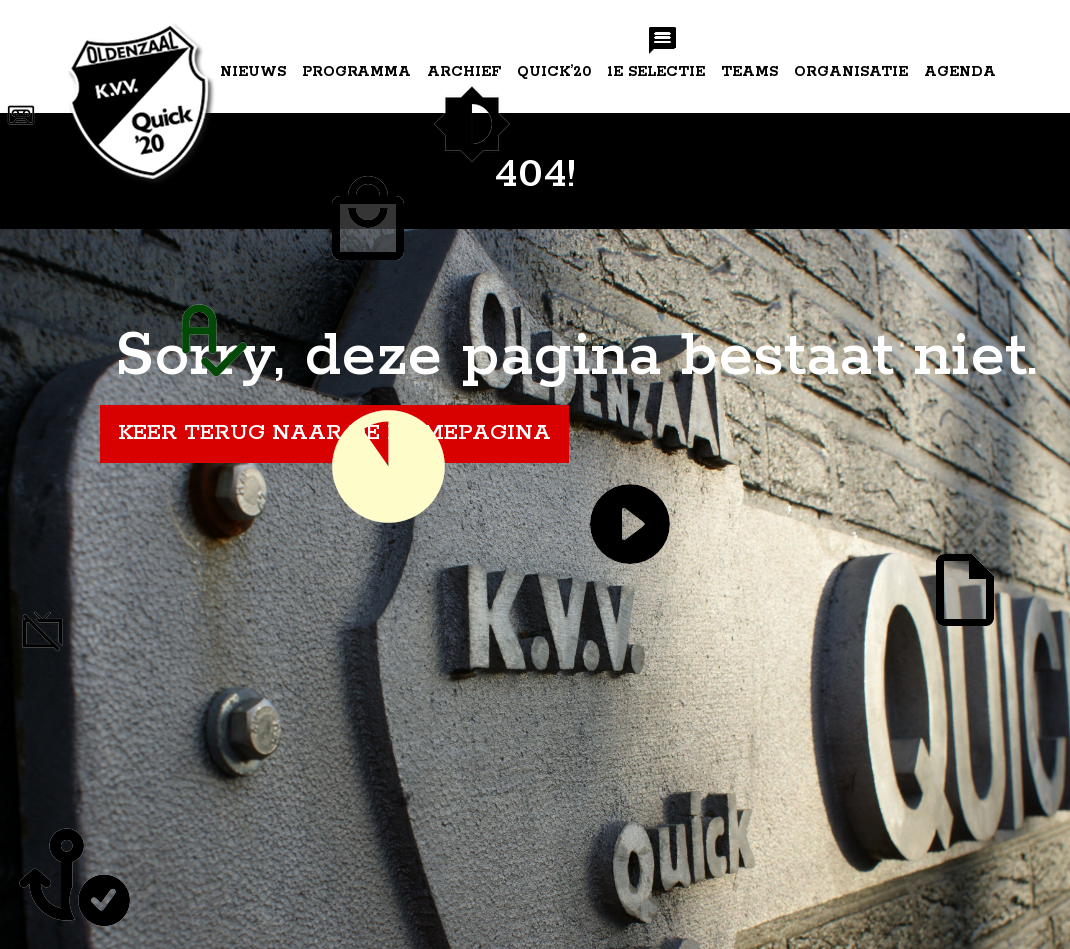 The width and height of the screenshot is (1070, 949). Describe the element at coordinates (368, 220) in the screenshot. I see `access shopping or retail features` at that location.